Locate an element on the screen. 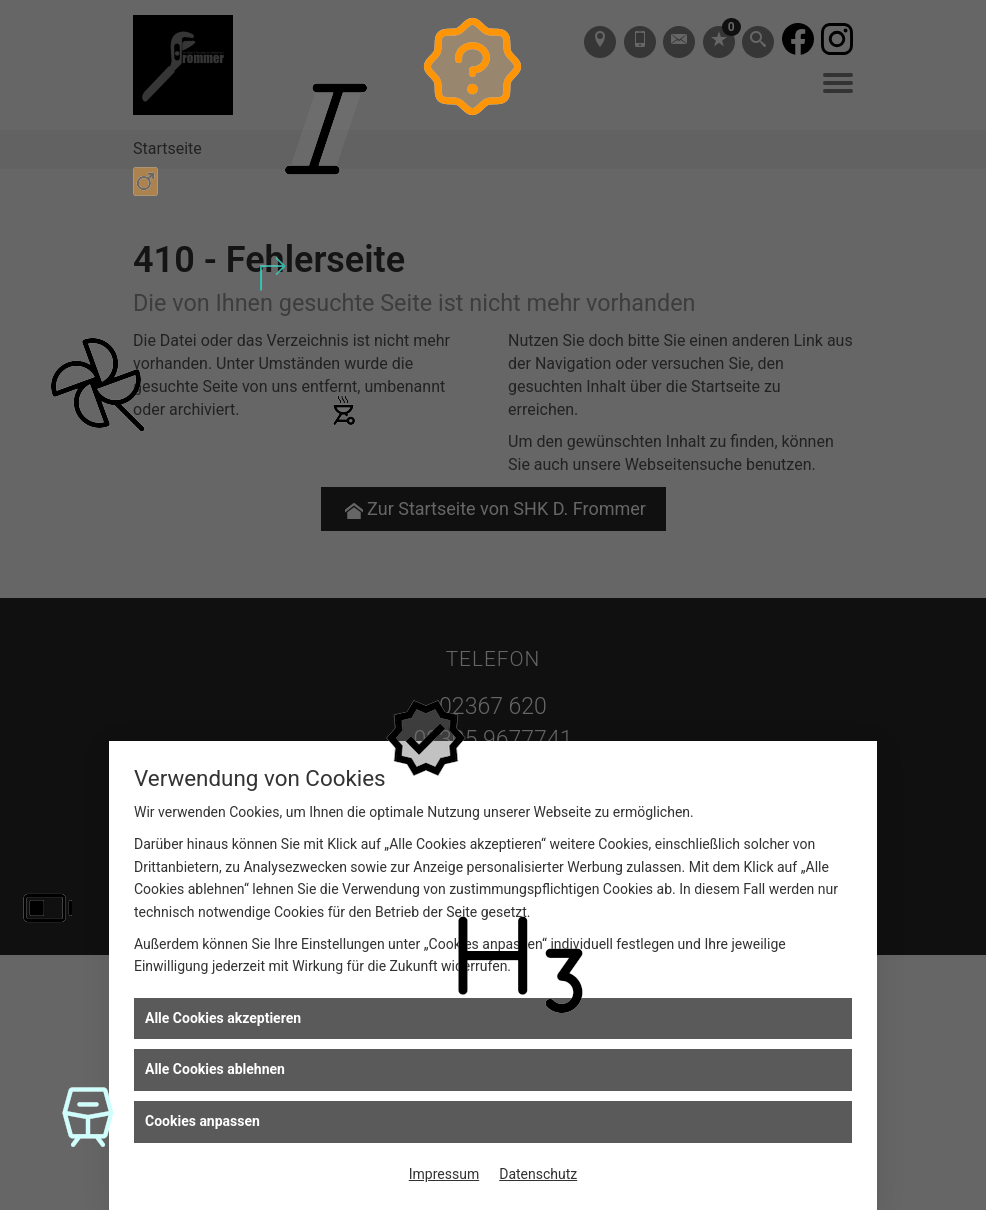 The width and height of the screenshot is (986, 1210). redirect or forward content is located at coordinates (270, 274).